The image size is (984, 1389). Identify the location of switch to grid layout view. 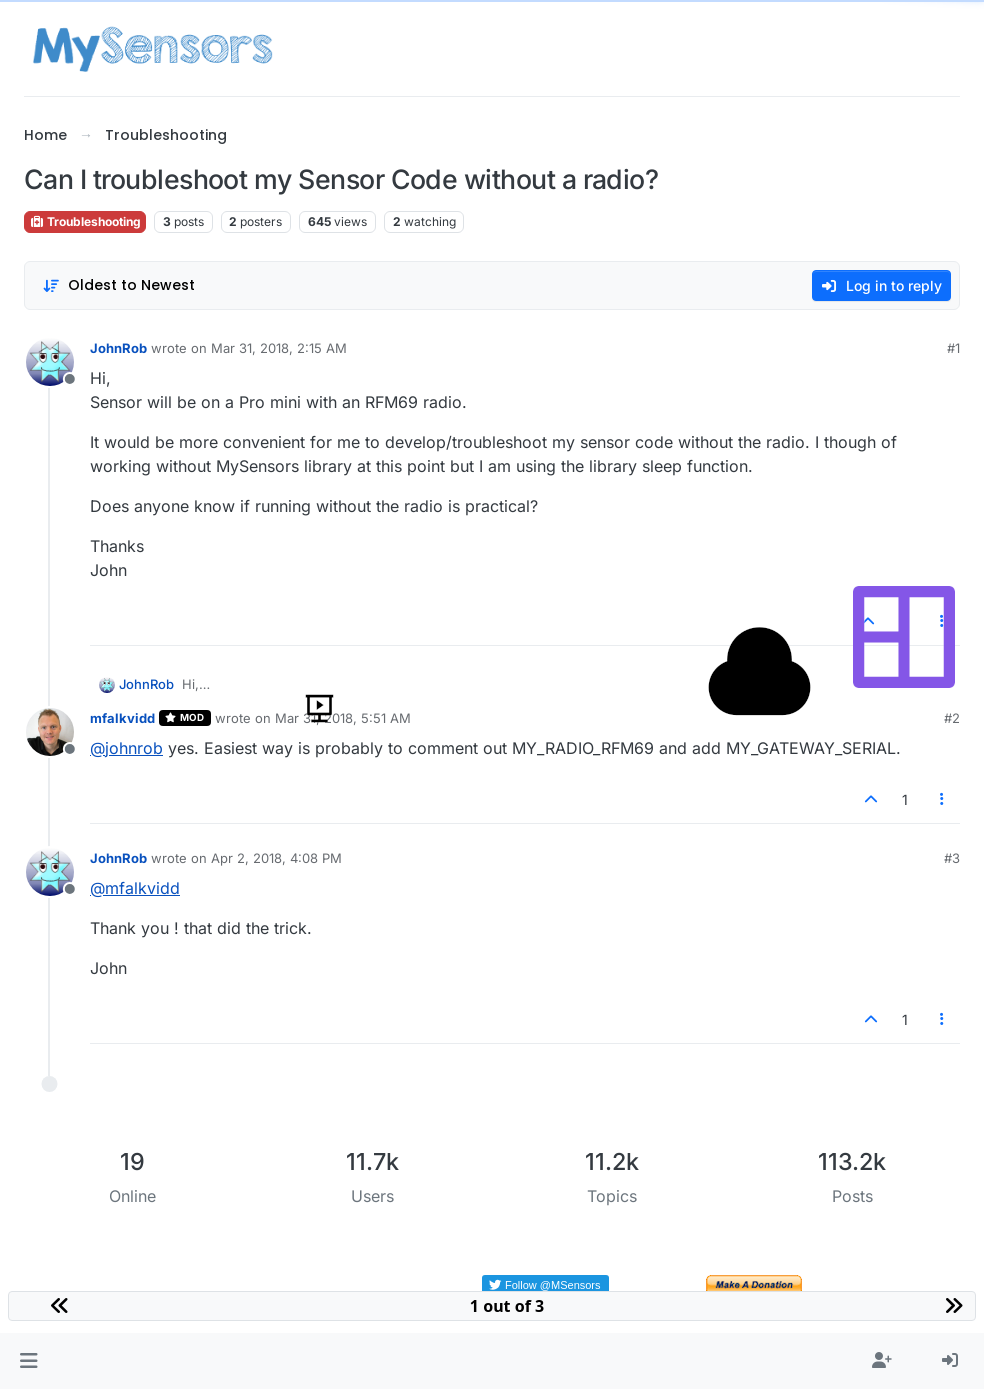
(904, 637).